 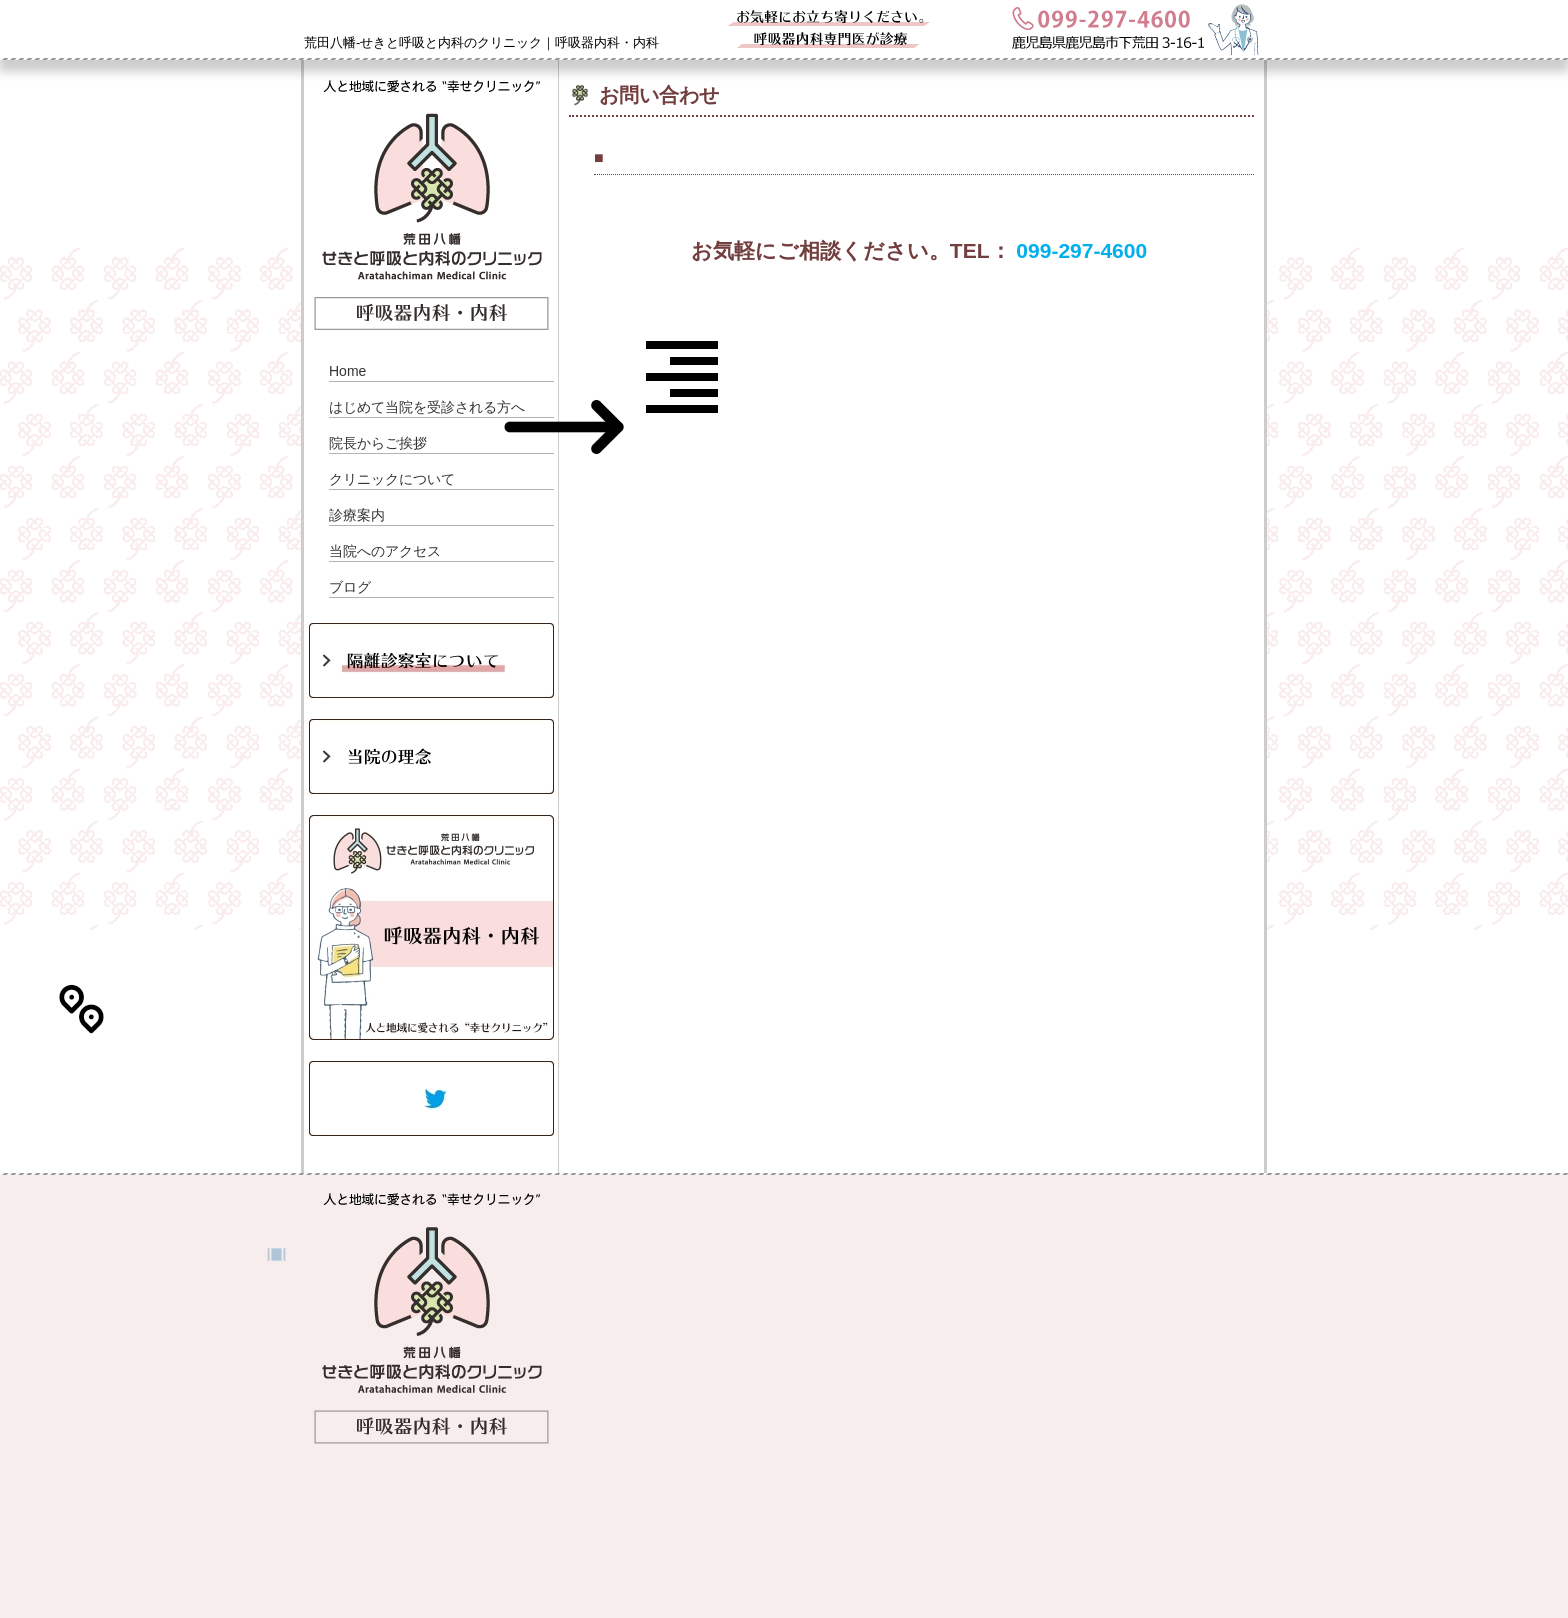 What do you see at coordinates (564, 427) in the screenshot?
I see `move item to the right` at bounding box center [564, 427].